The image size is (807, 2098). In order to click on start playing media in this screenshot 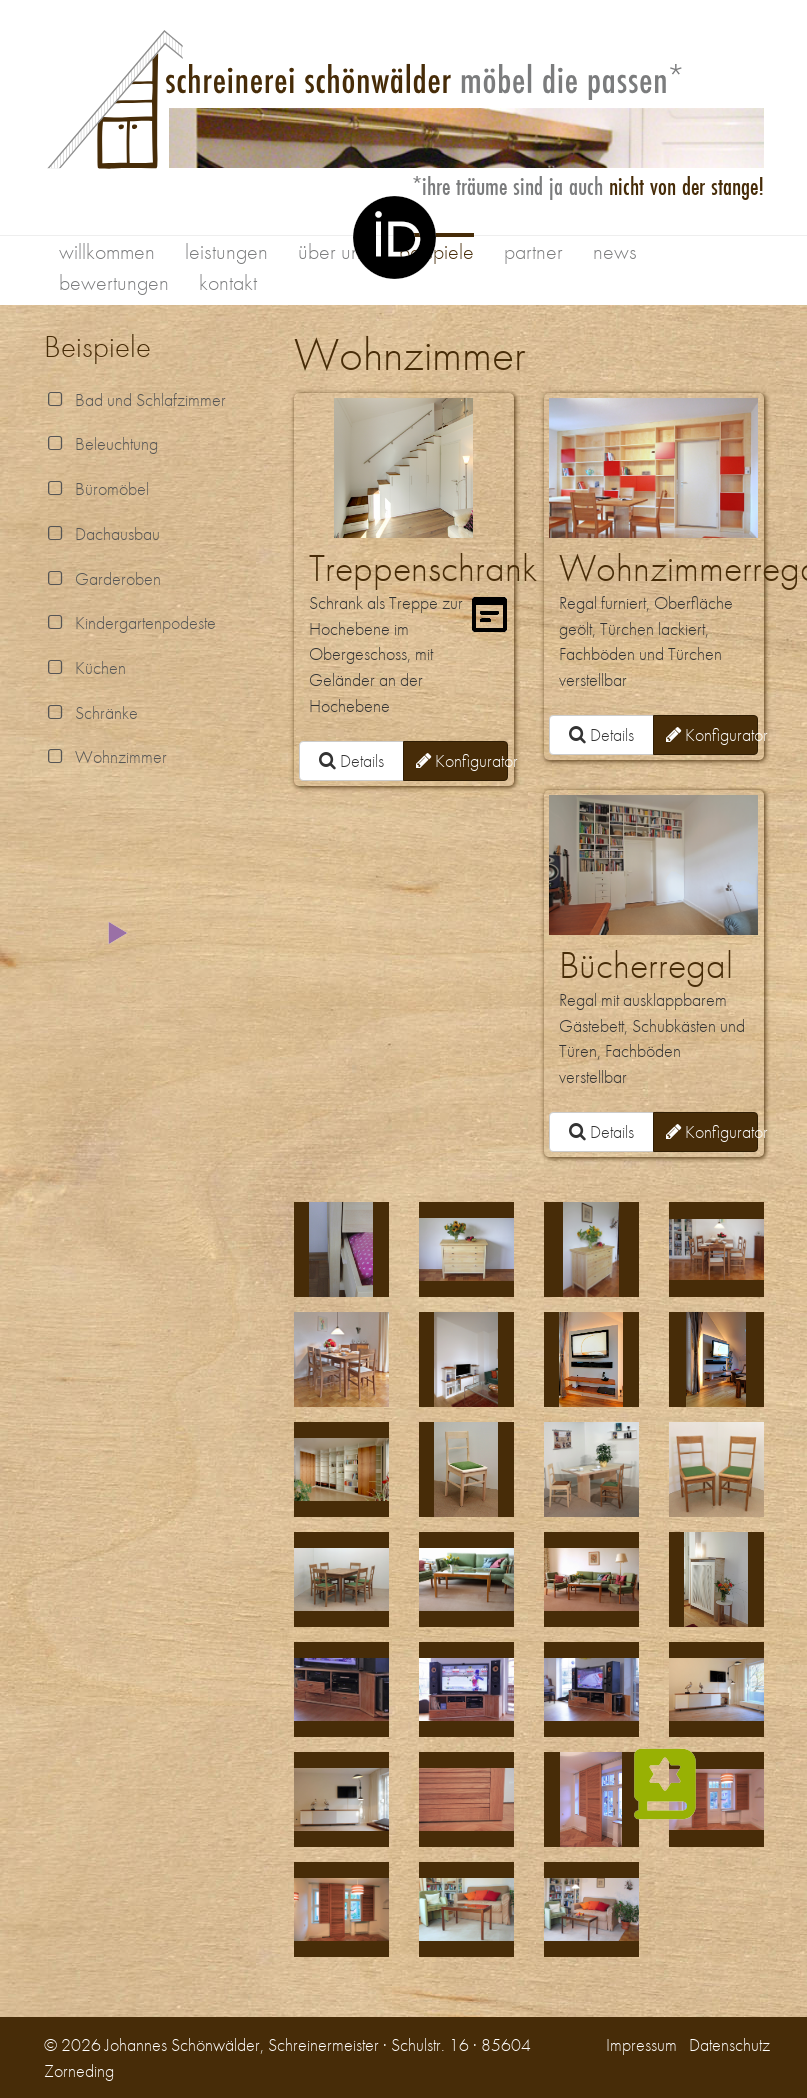, I will do `click(118, 933)`.